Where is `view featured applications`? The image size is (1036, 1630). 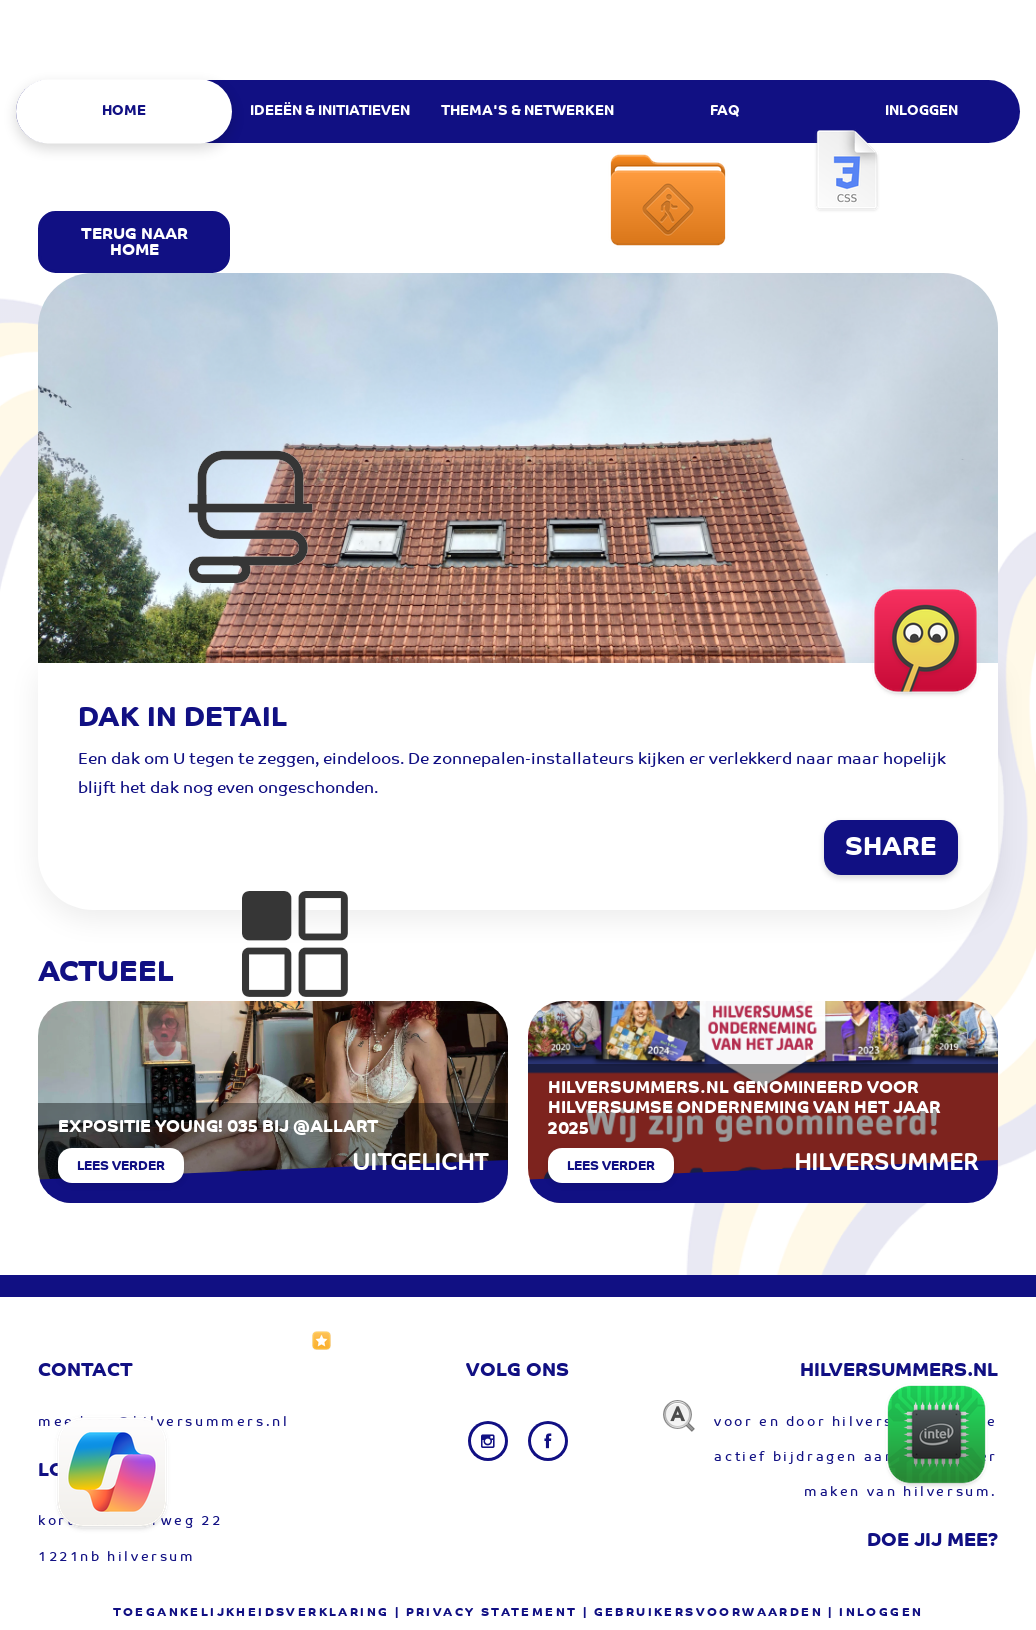
view featured applications is located at coordinates (321, 1340).